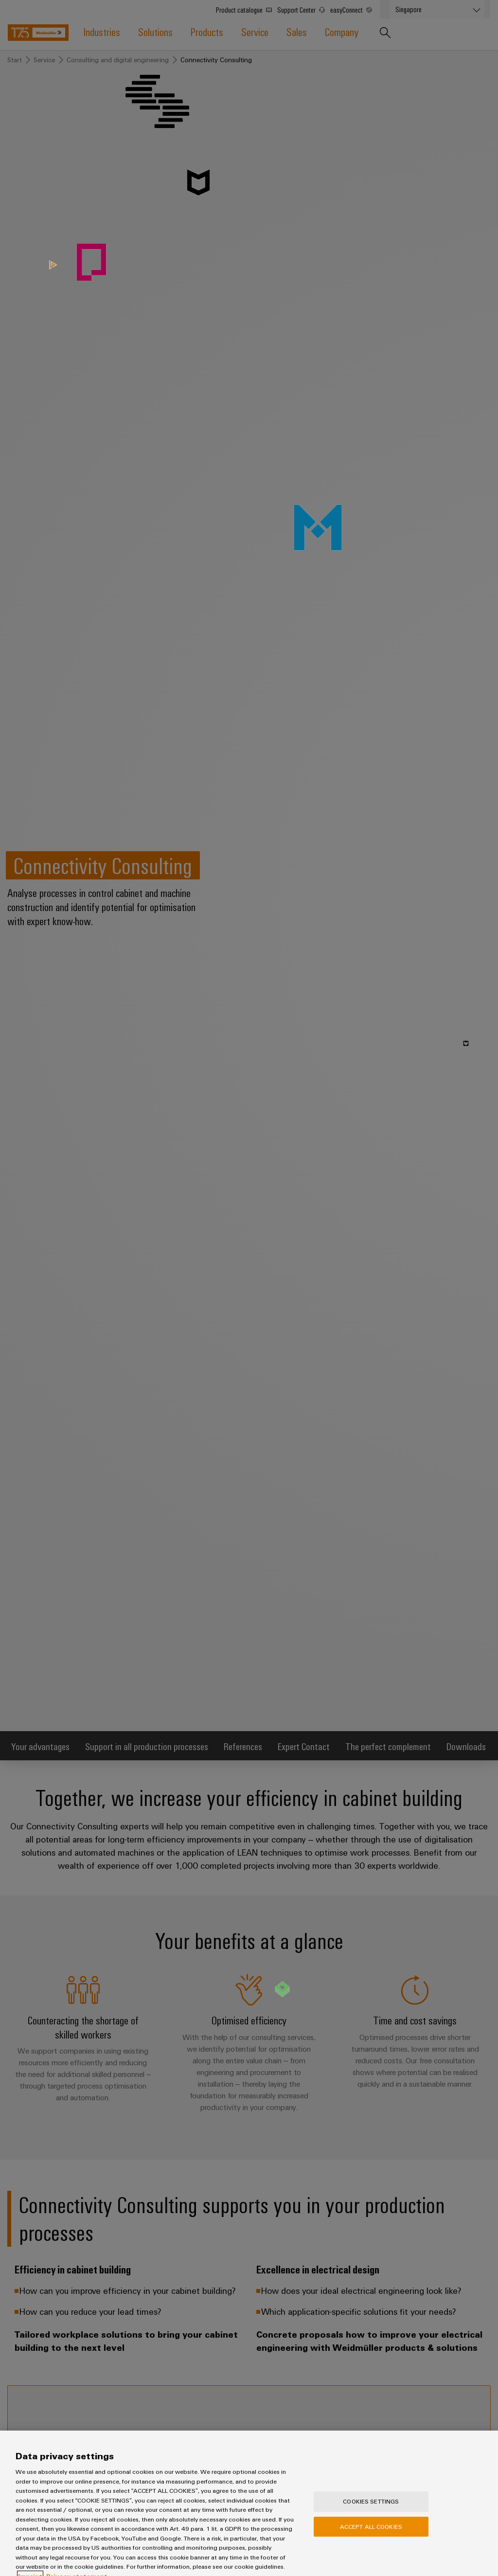 This screenshot has height=2576, width=498. What do you see at coordinates (198, 182) in the screenshot?
I see `mcafee antivirus software logo` at bounding box center [198, 182].